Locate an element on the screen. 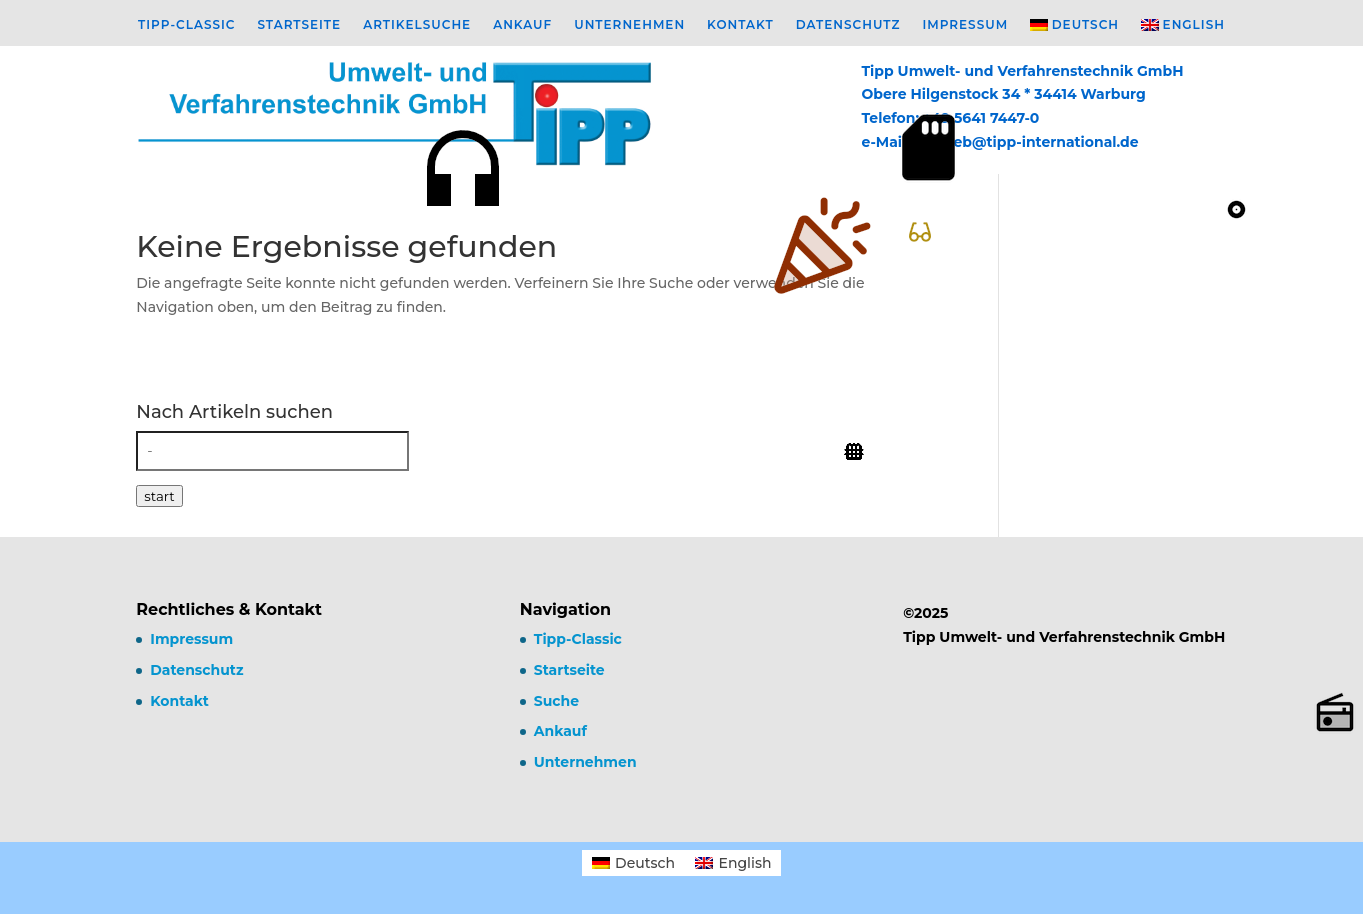  access audio or voice call support is located at coordinates (463, 174).